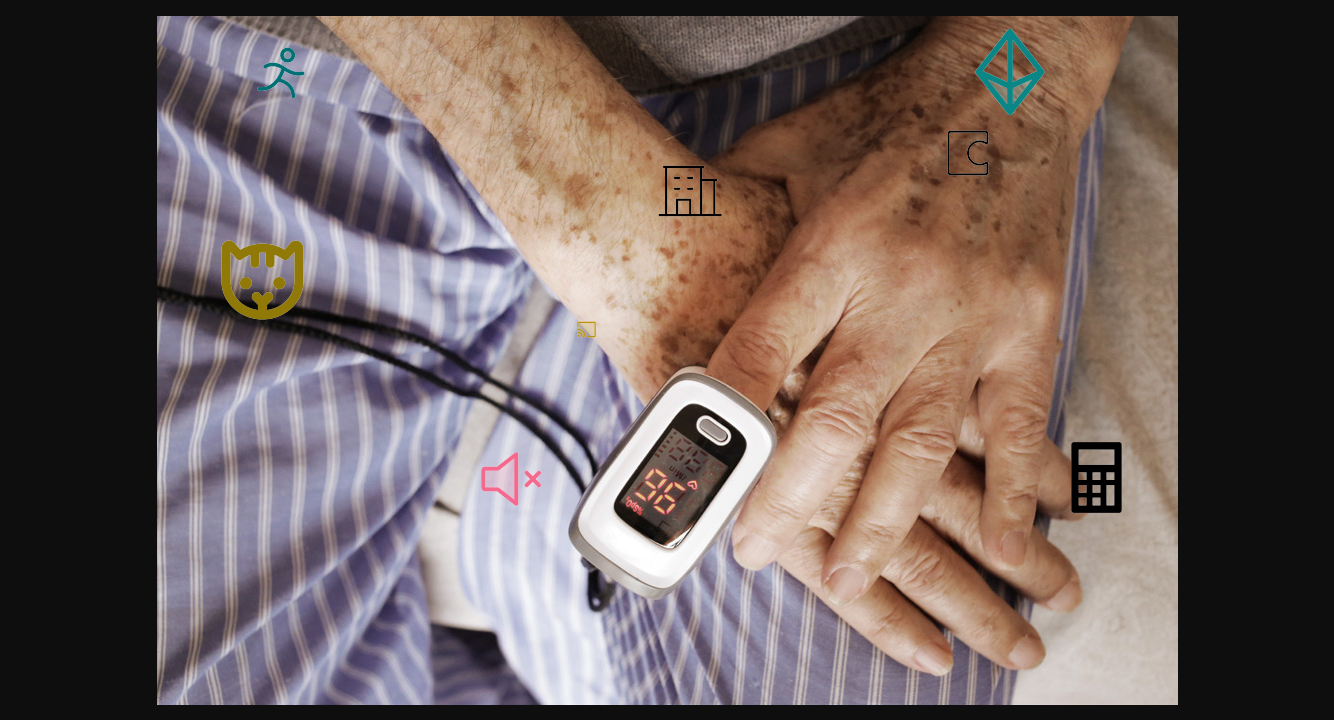 Image resolution: width=1334 pixels, height=720 pixels. I want to click on view ethereum wallet or balance, so click(1010, 72).